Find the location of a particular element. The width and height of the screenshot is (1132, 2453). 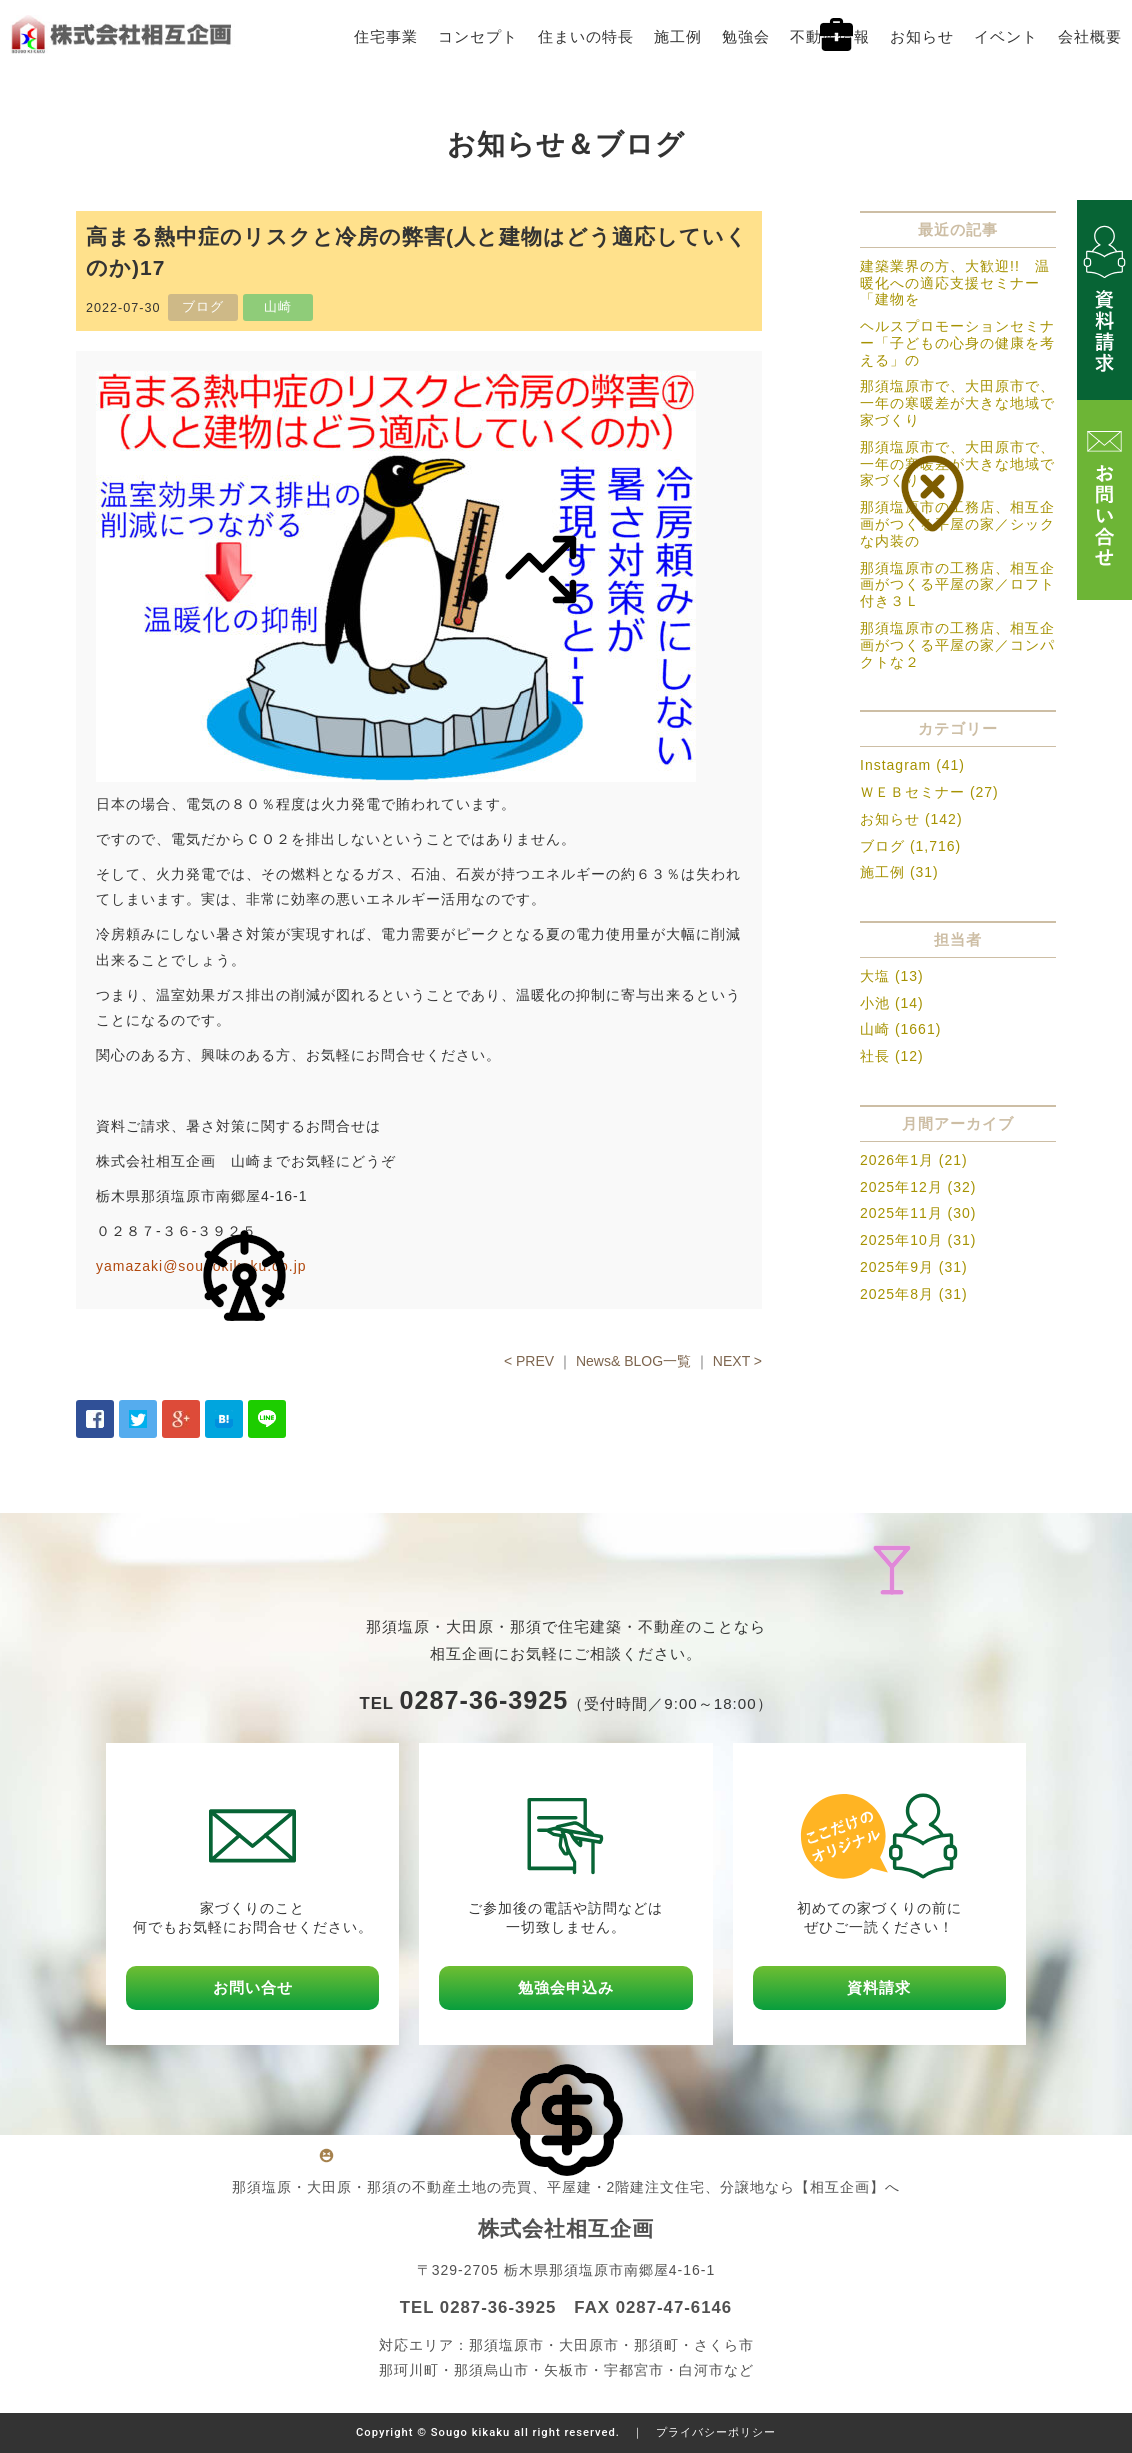

remove a saved location is located at coordinates (932, 493).